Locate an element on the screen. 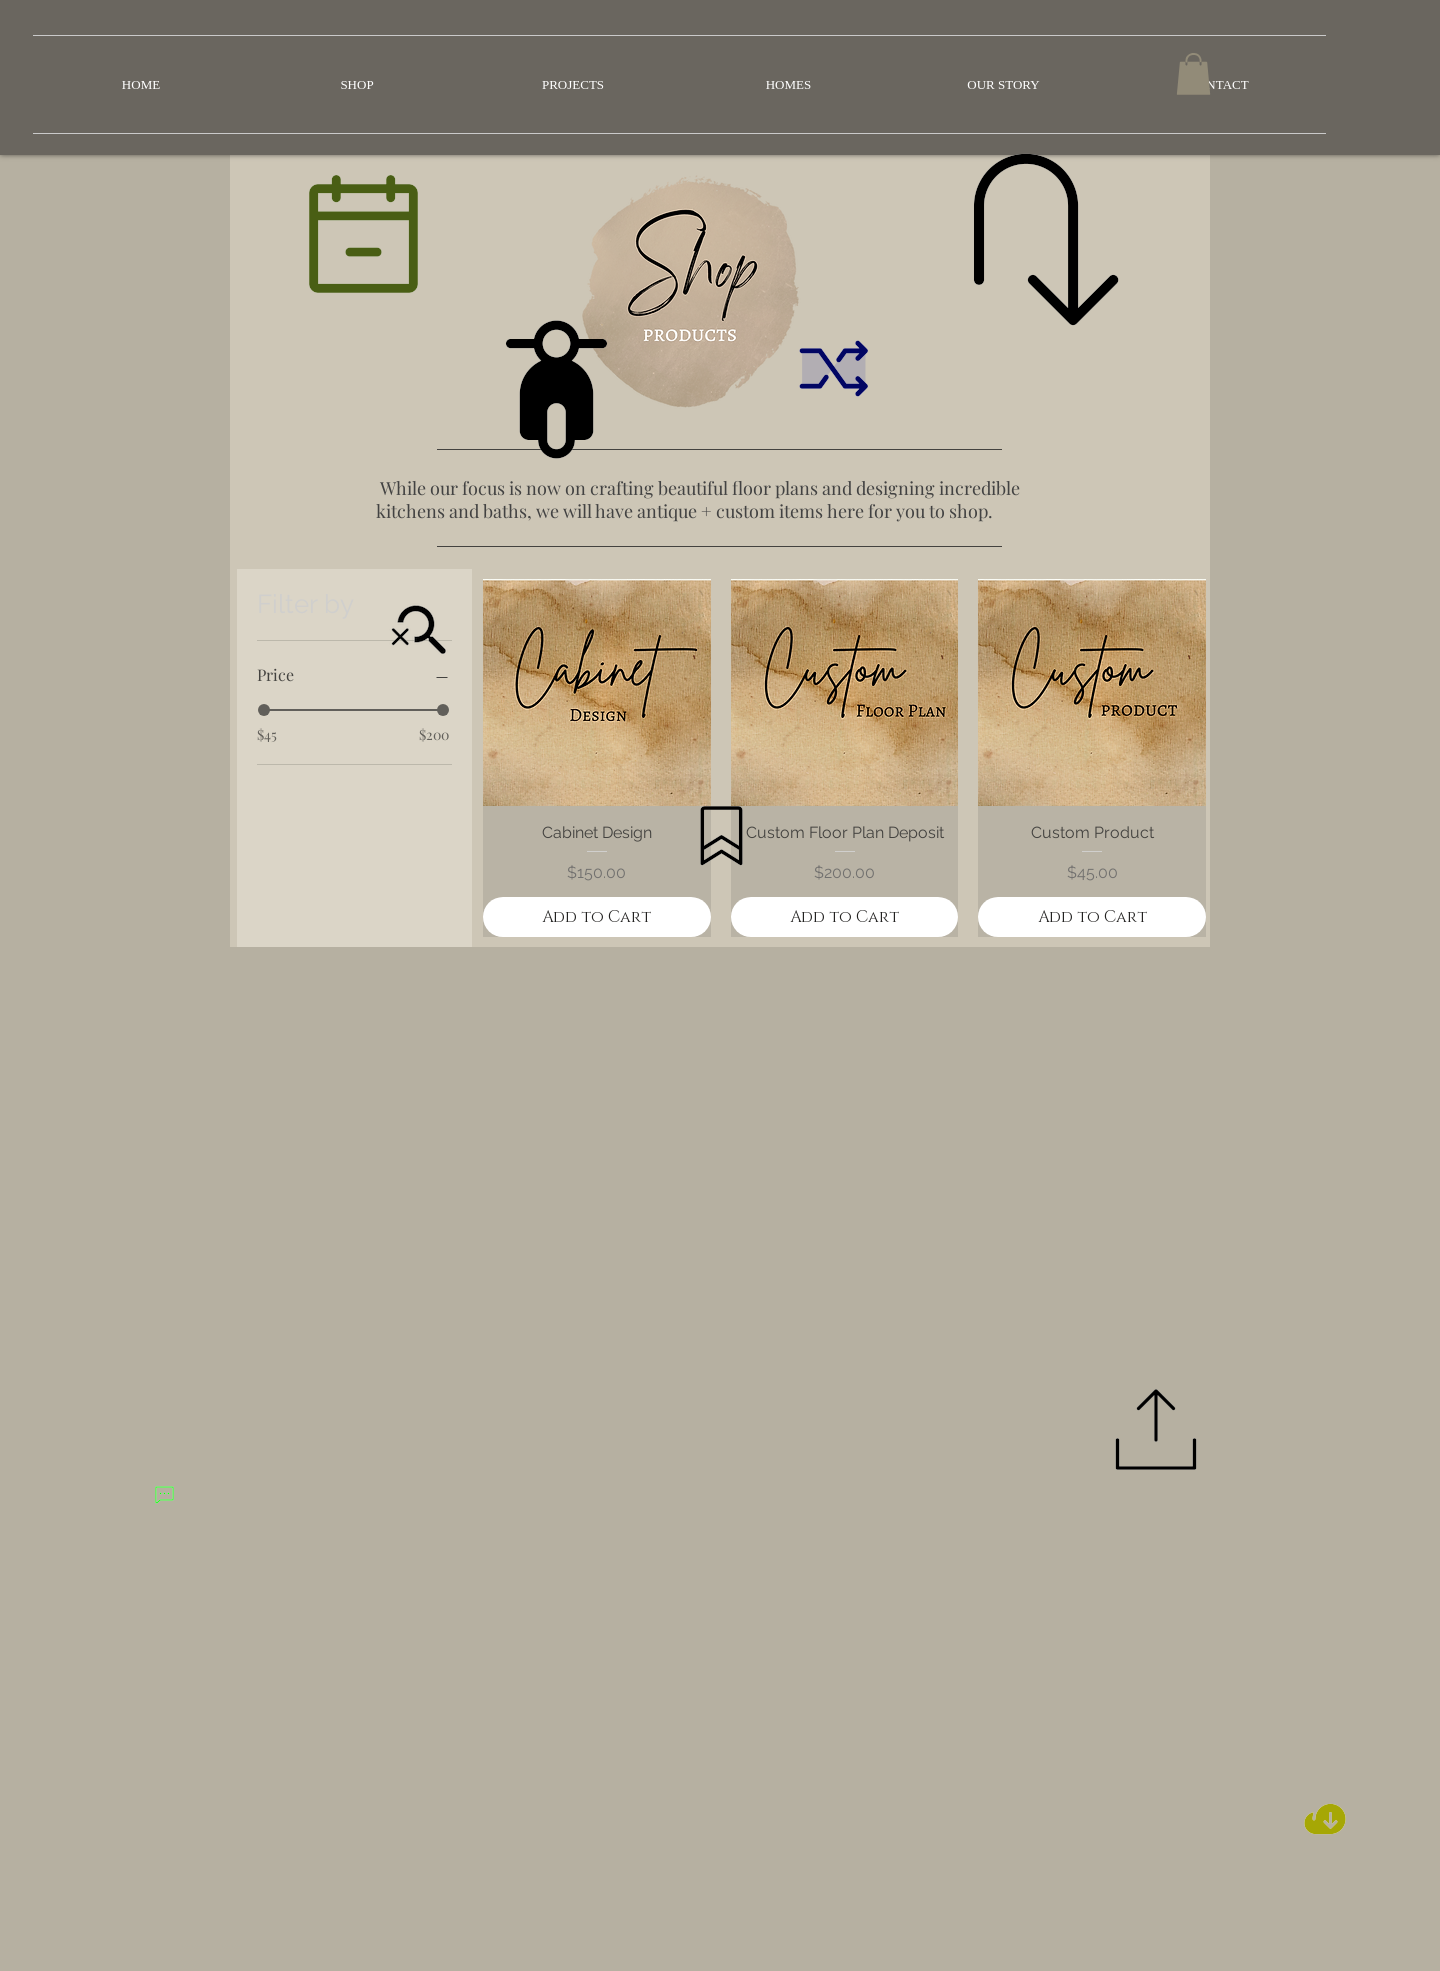  remove an event from calendar is located at coordinates (363, 238).